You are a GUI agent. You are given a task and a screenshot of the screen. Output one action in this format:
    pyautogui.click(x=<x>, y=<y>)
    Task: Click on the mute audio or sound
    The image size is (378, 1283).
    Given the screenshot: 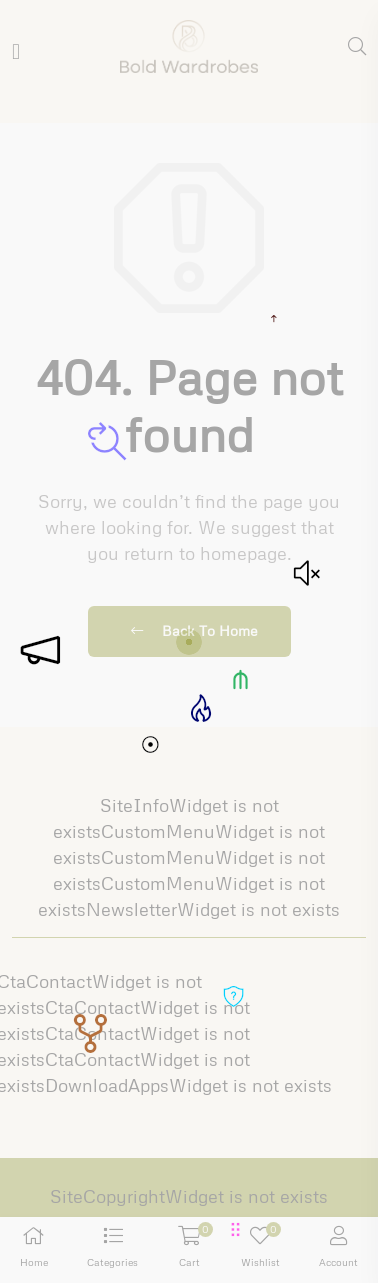 What is the action you would take?
    pyautogui.click(x=307, y=573)
    